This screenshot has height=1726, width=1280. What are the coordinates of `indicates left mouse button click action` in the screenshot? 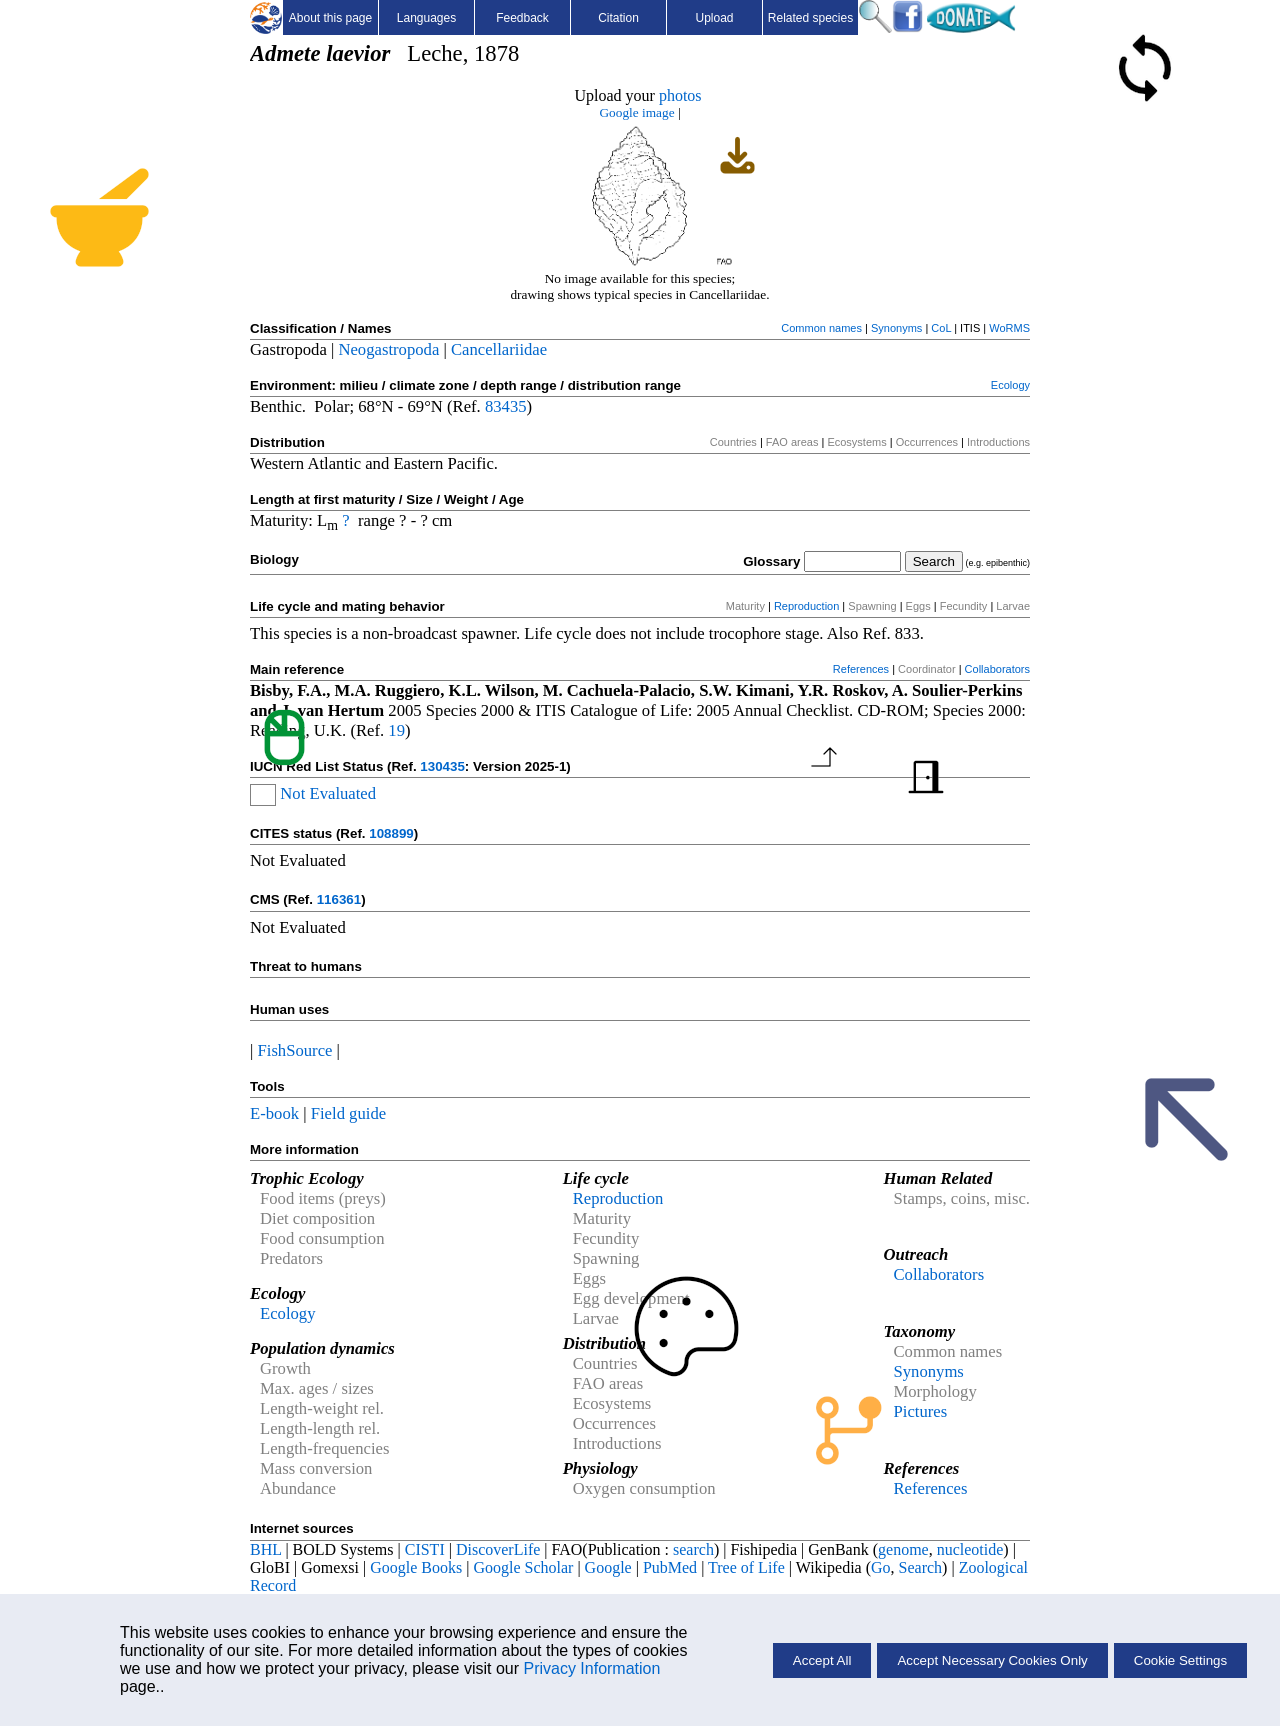 It's located at (284, 737).